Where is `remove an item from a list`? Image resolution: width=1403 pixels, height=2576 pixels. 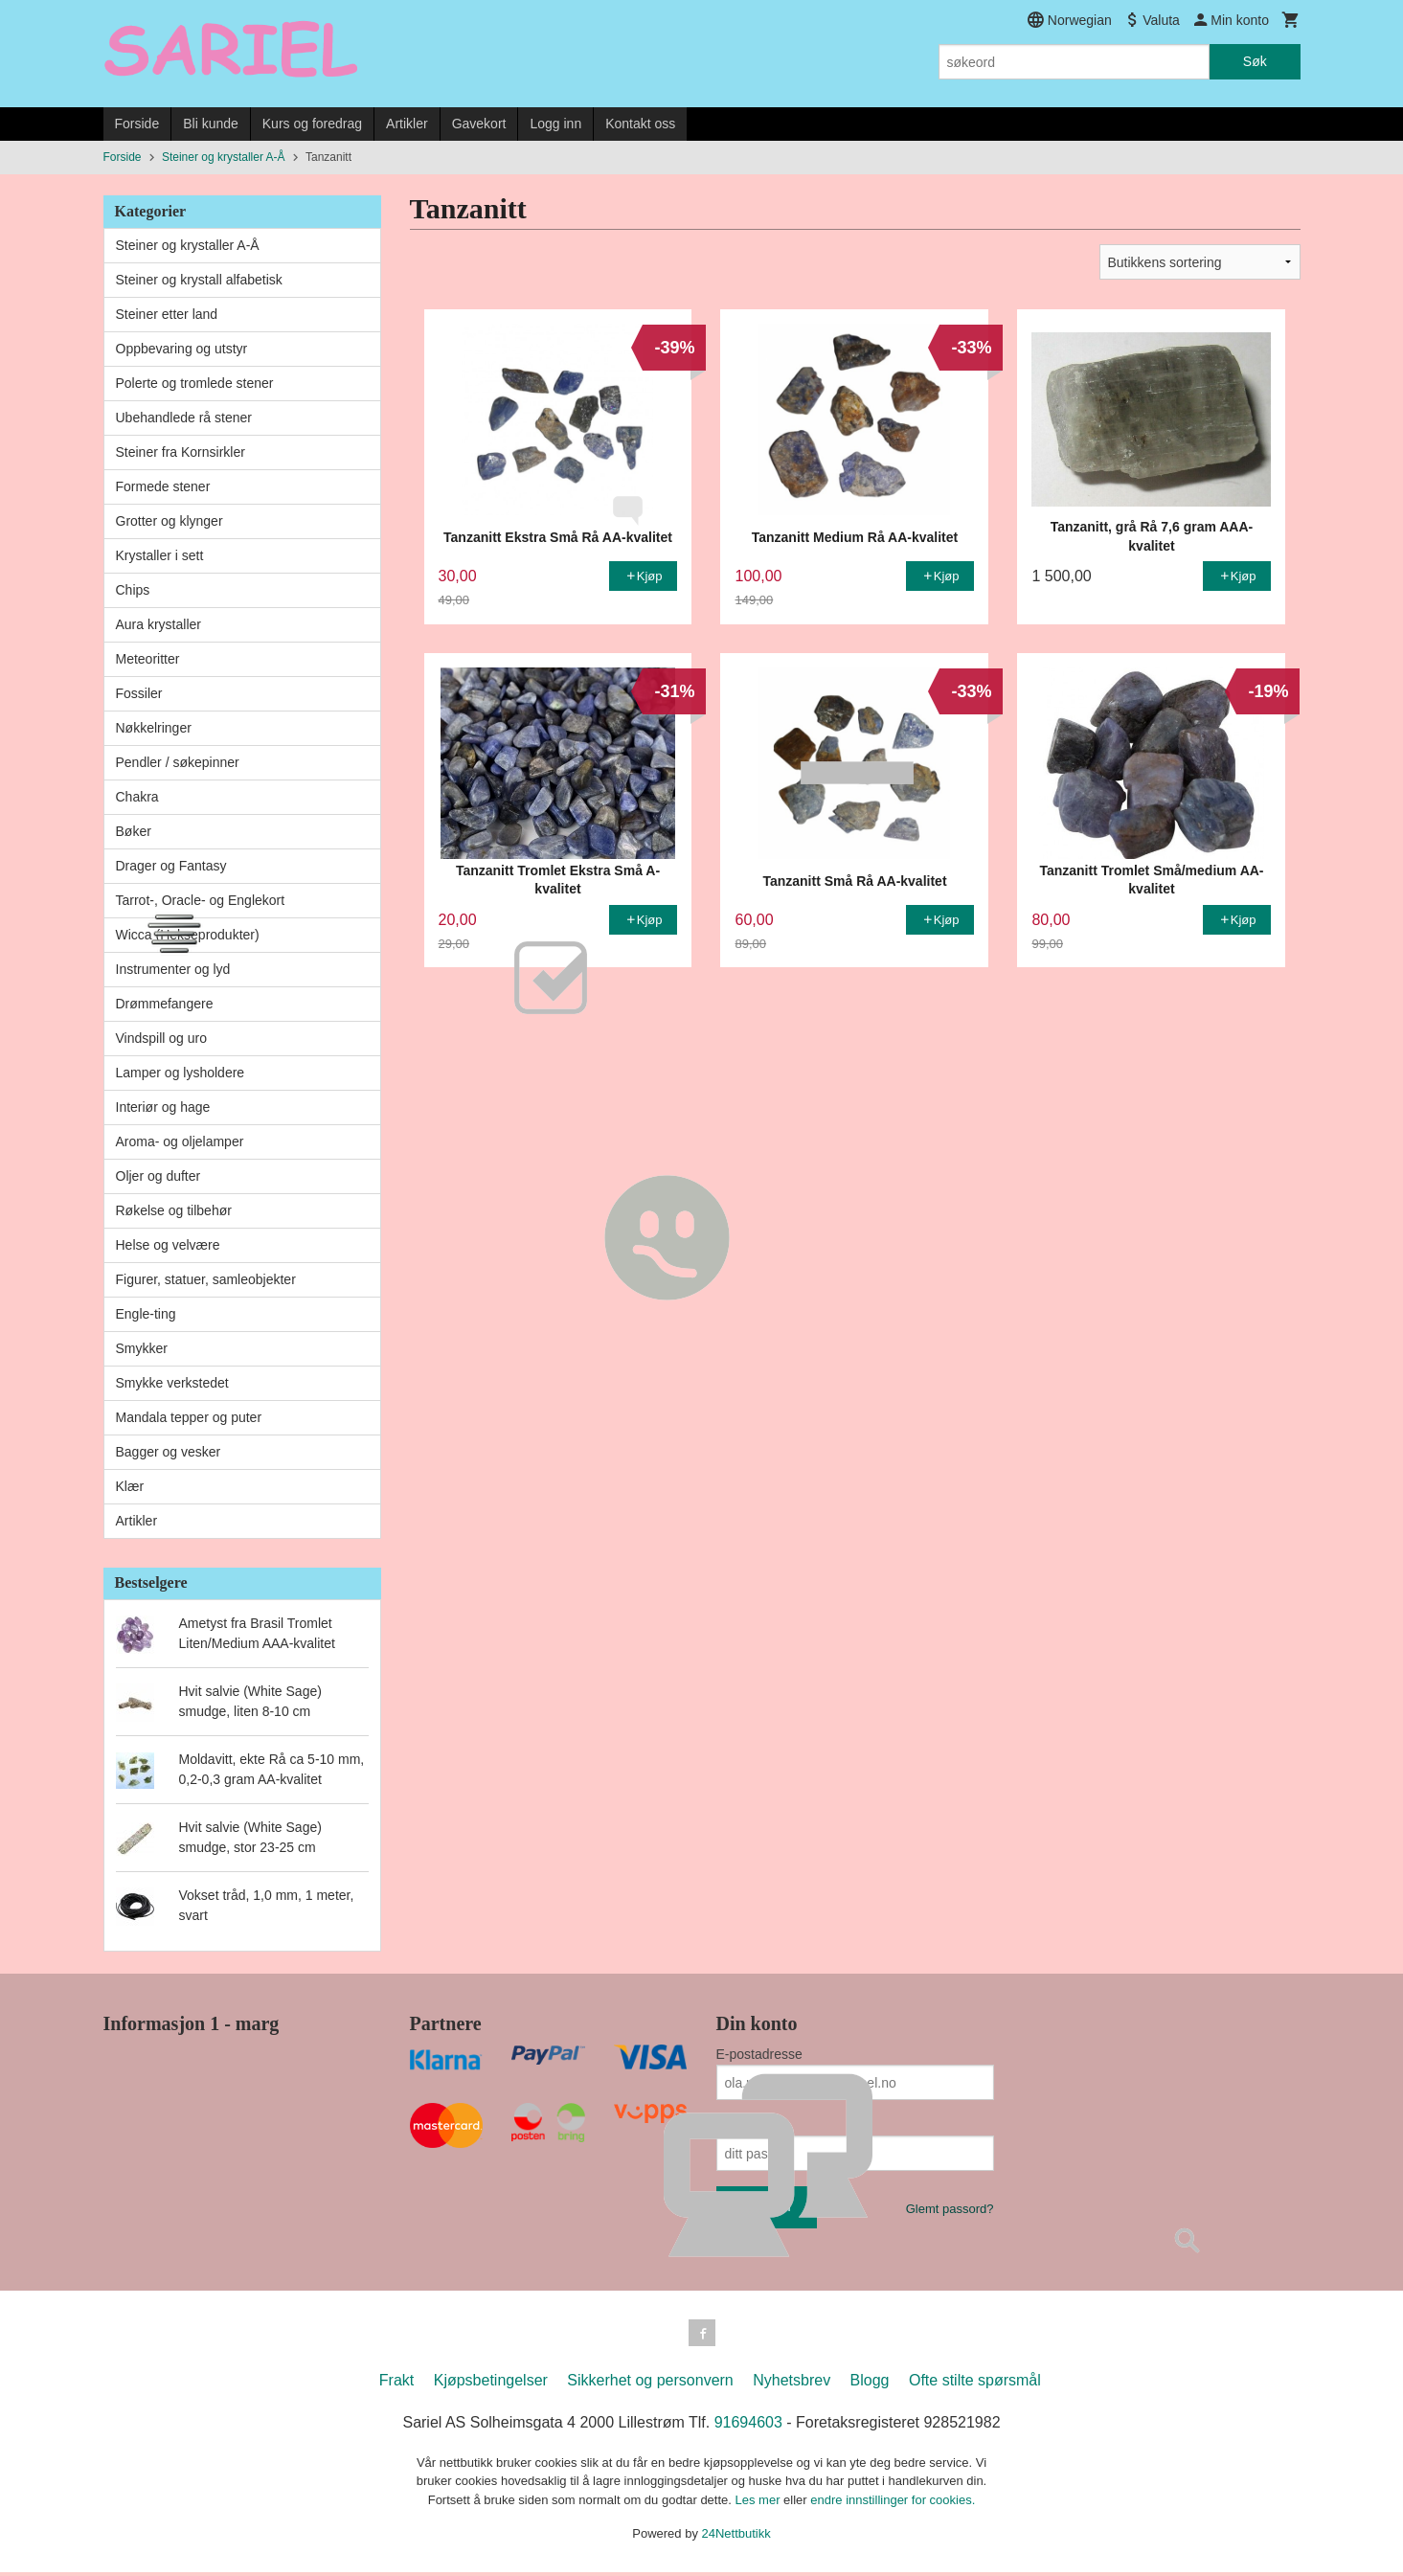 remove an item from a list is located at coordinates (857, 773).